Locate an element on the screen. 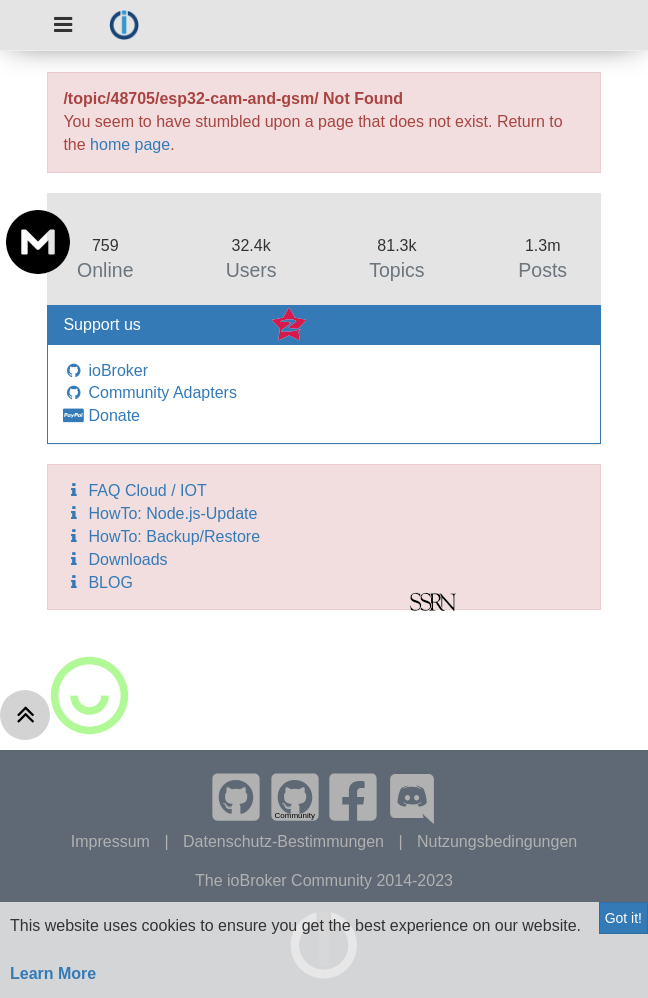 The image size is (648, 998). open Qzone social network is located at coordinates (289, 324).